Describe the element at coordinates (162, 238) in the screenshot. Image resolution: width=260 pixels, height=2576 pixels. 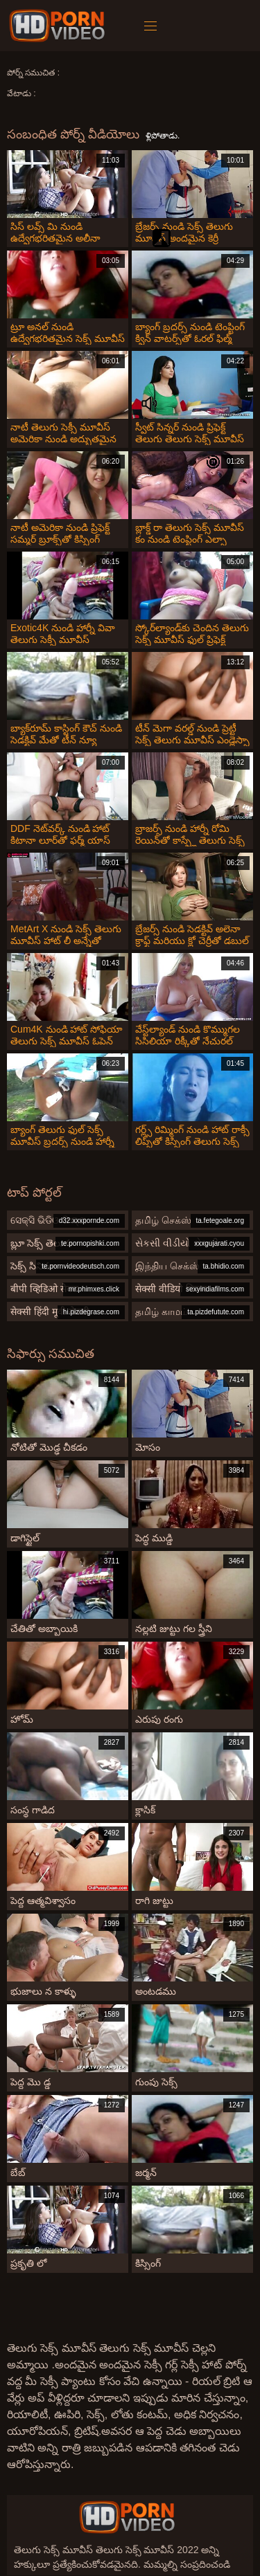
I see `apply black and white filter to image` at that location.